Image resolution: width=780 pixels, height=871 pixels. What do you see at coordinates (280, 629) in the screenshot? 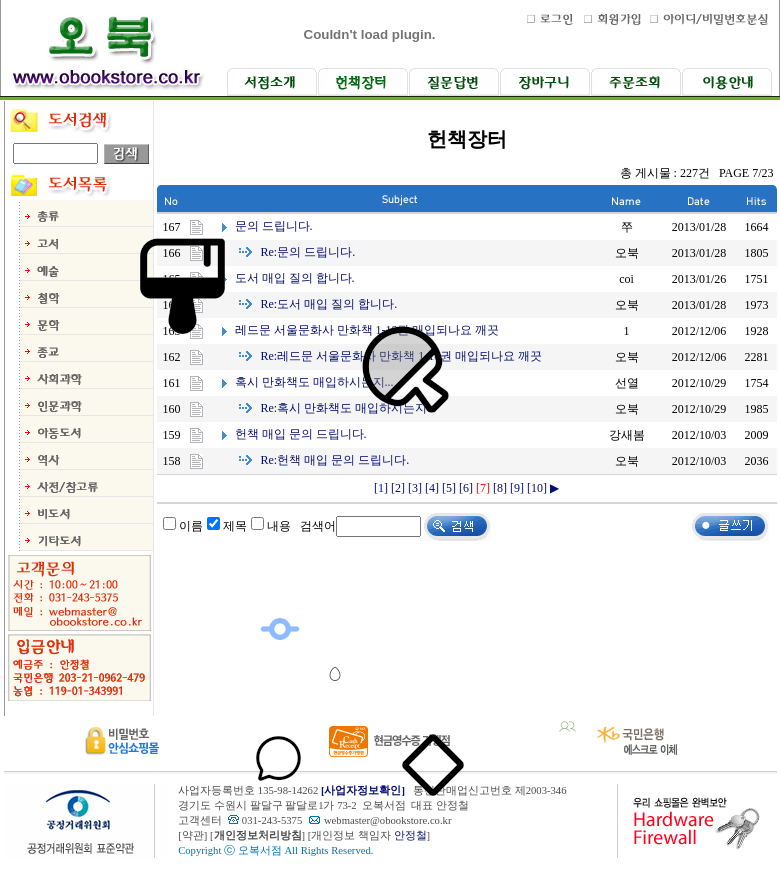
I see `view commit details in version control` at bounding box center [280, 629].